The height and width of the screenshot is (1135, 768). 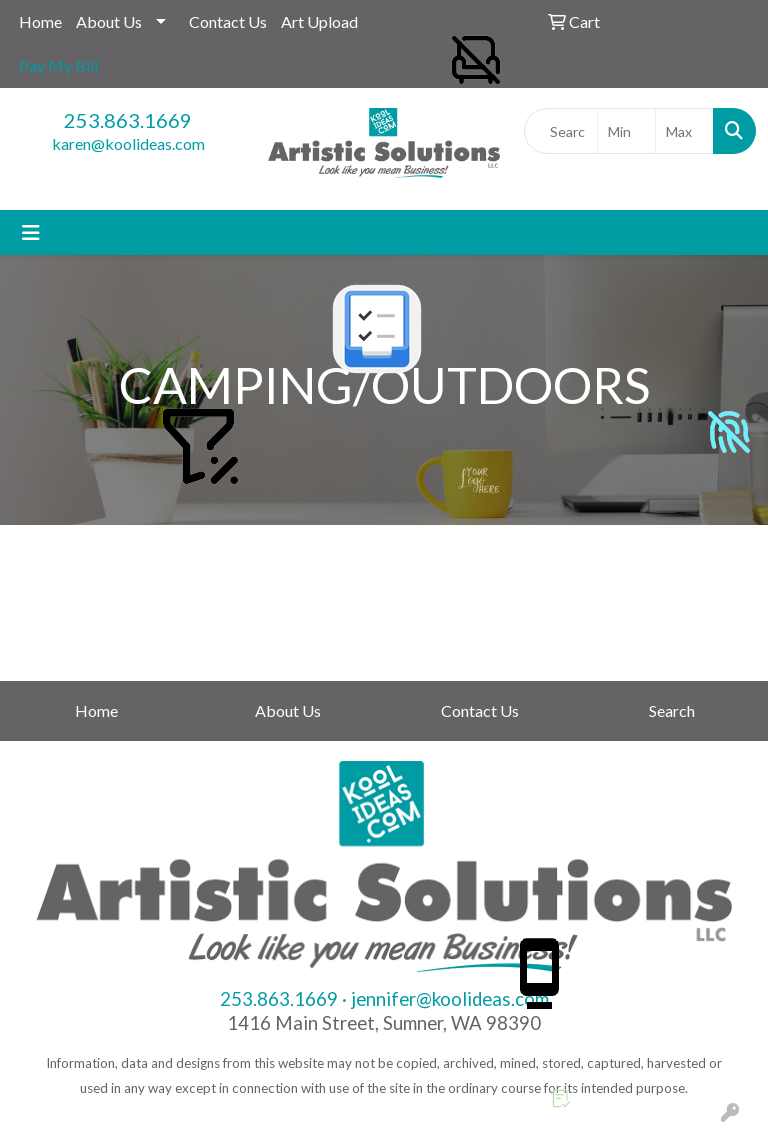 I want to click on dock your device to a charging station, so click(x=539, y=973).